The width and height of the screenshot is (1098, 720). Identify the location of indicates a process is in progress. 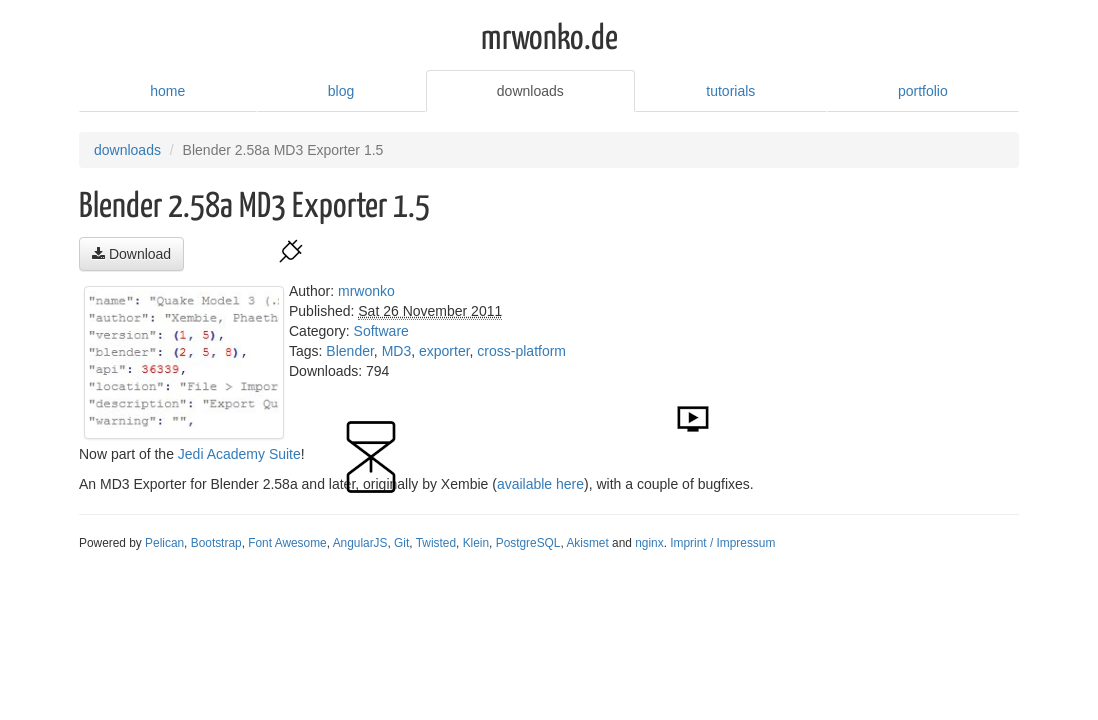
(371, 457).